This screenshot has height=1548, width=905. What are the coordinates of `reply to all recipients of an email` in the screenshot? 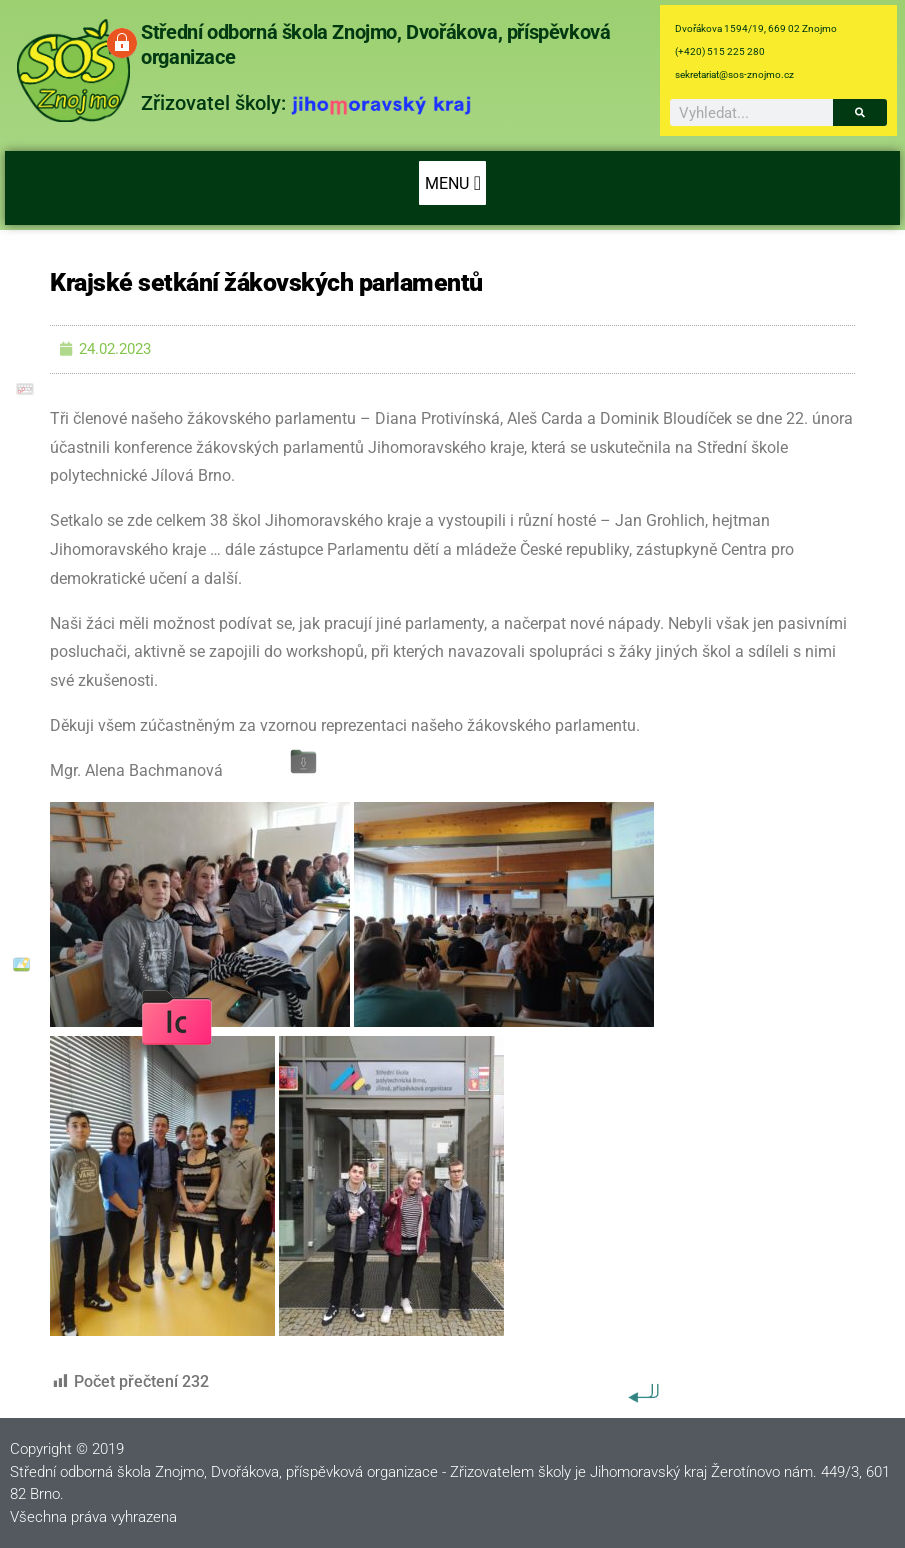 It's located at (643, 1391).